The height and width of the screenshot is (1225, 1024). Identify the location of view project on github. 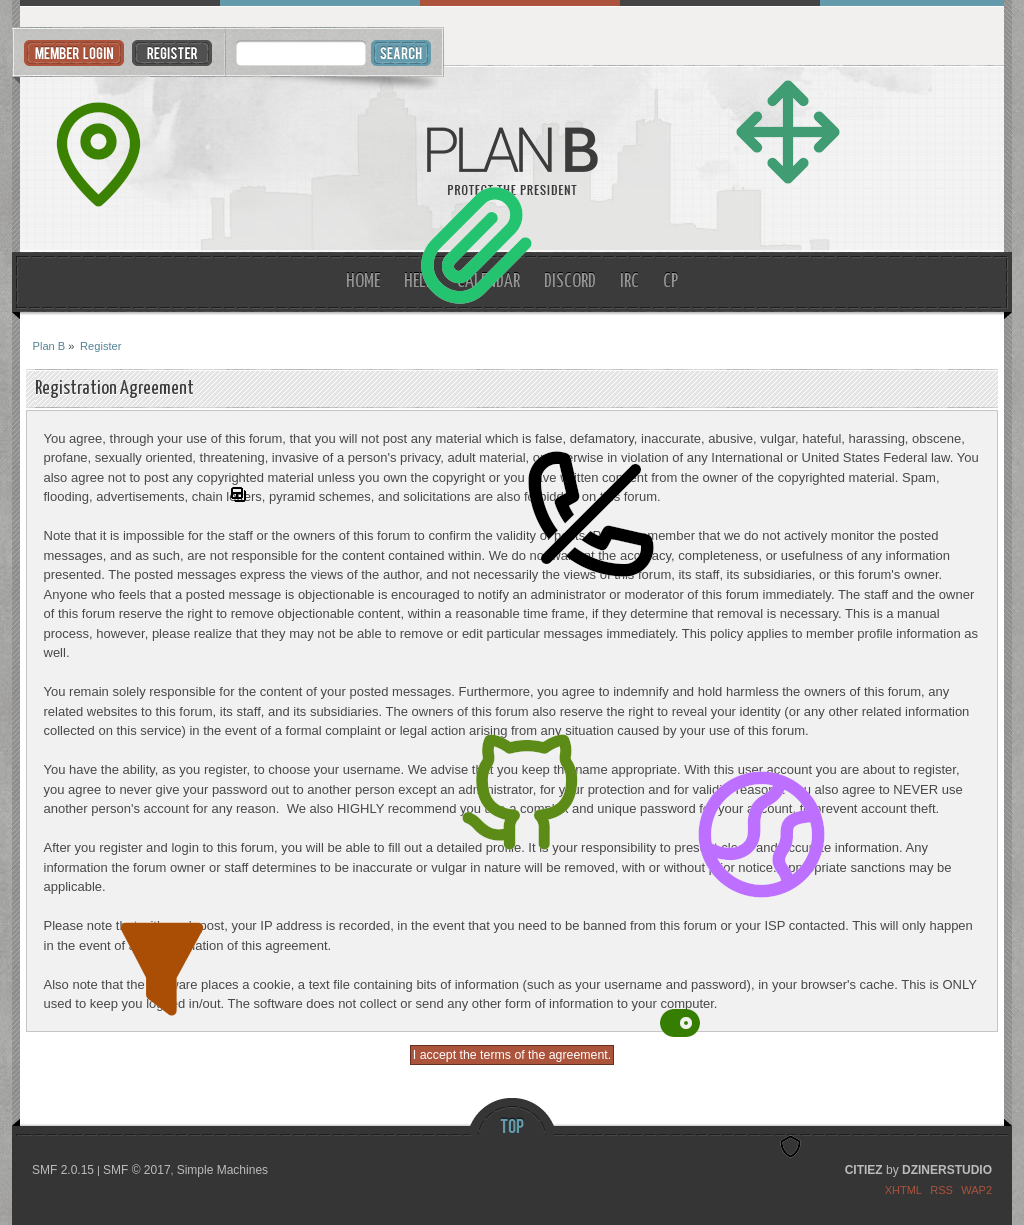
(520, 792).